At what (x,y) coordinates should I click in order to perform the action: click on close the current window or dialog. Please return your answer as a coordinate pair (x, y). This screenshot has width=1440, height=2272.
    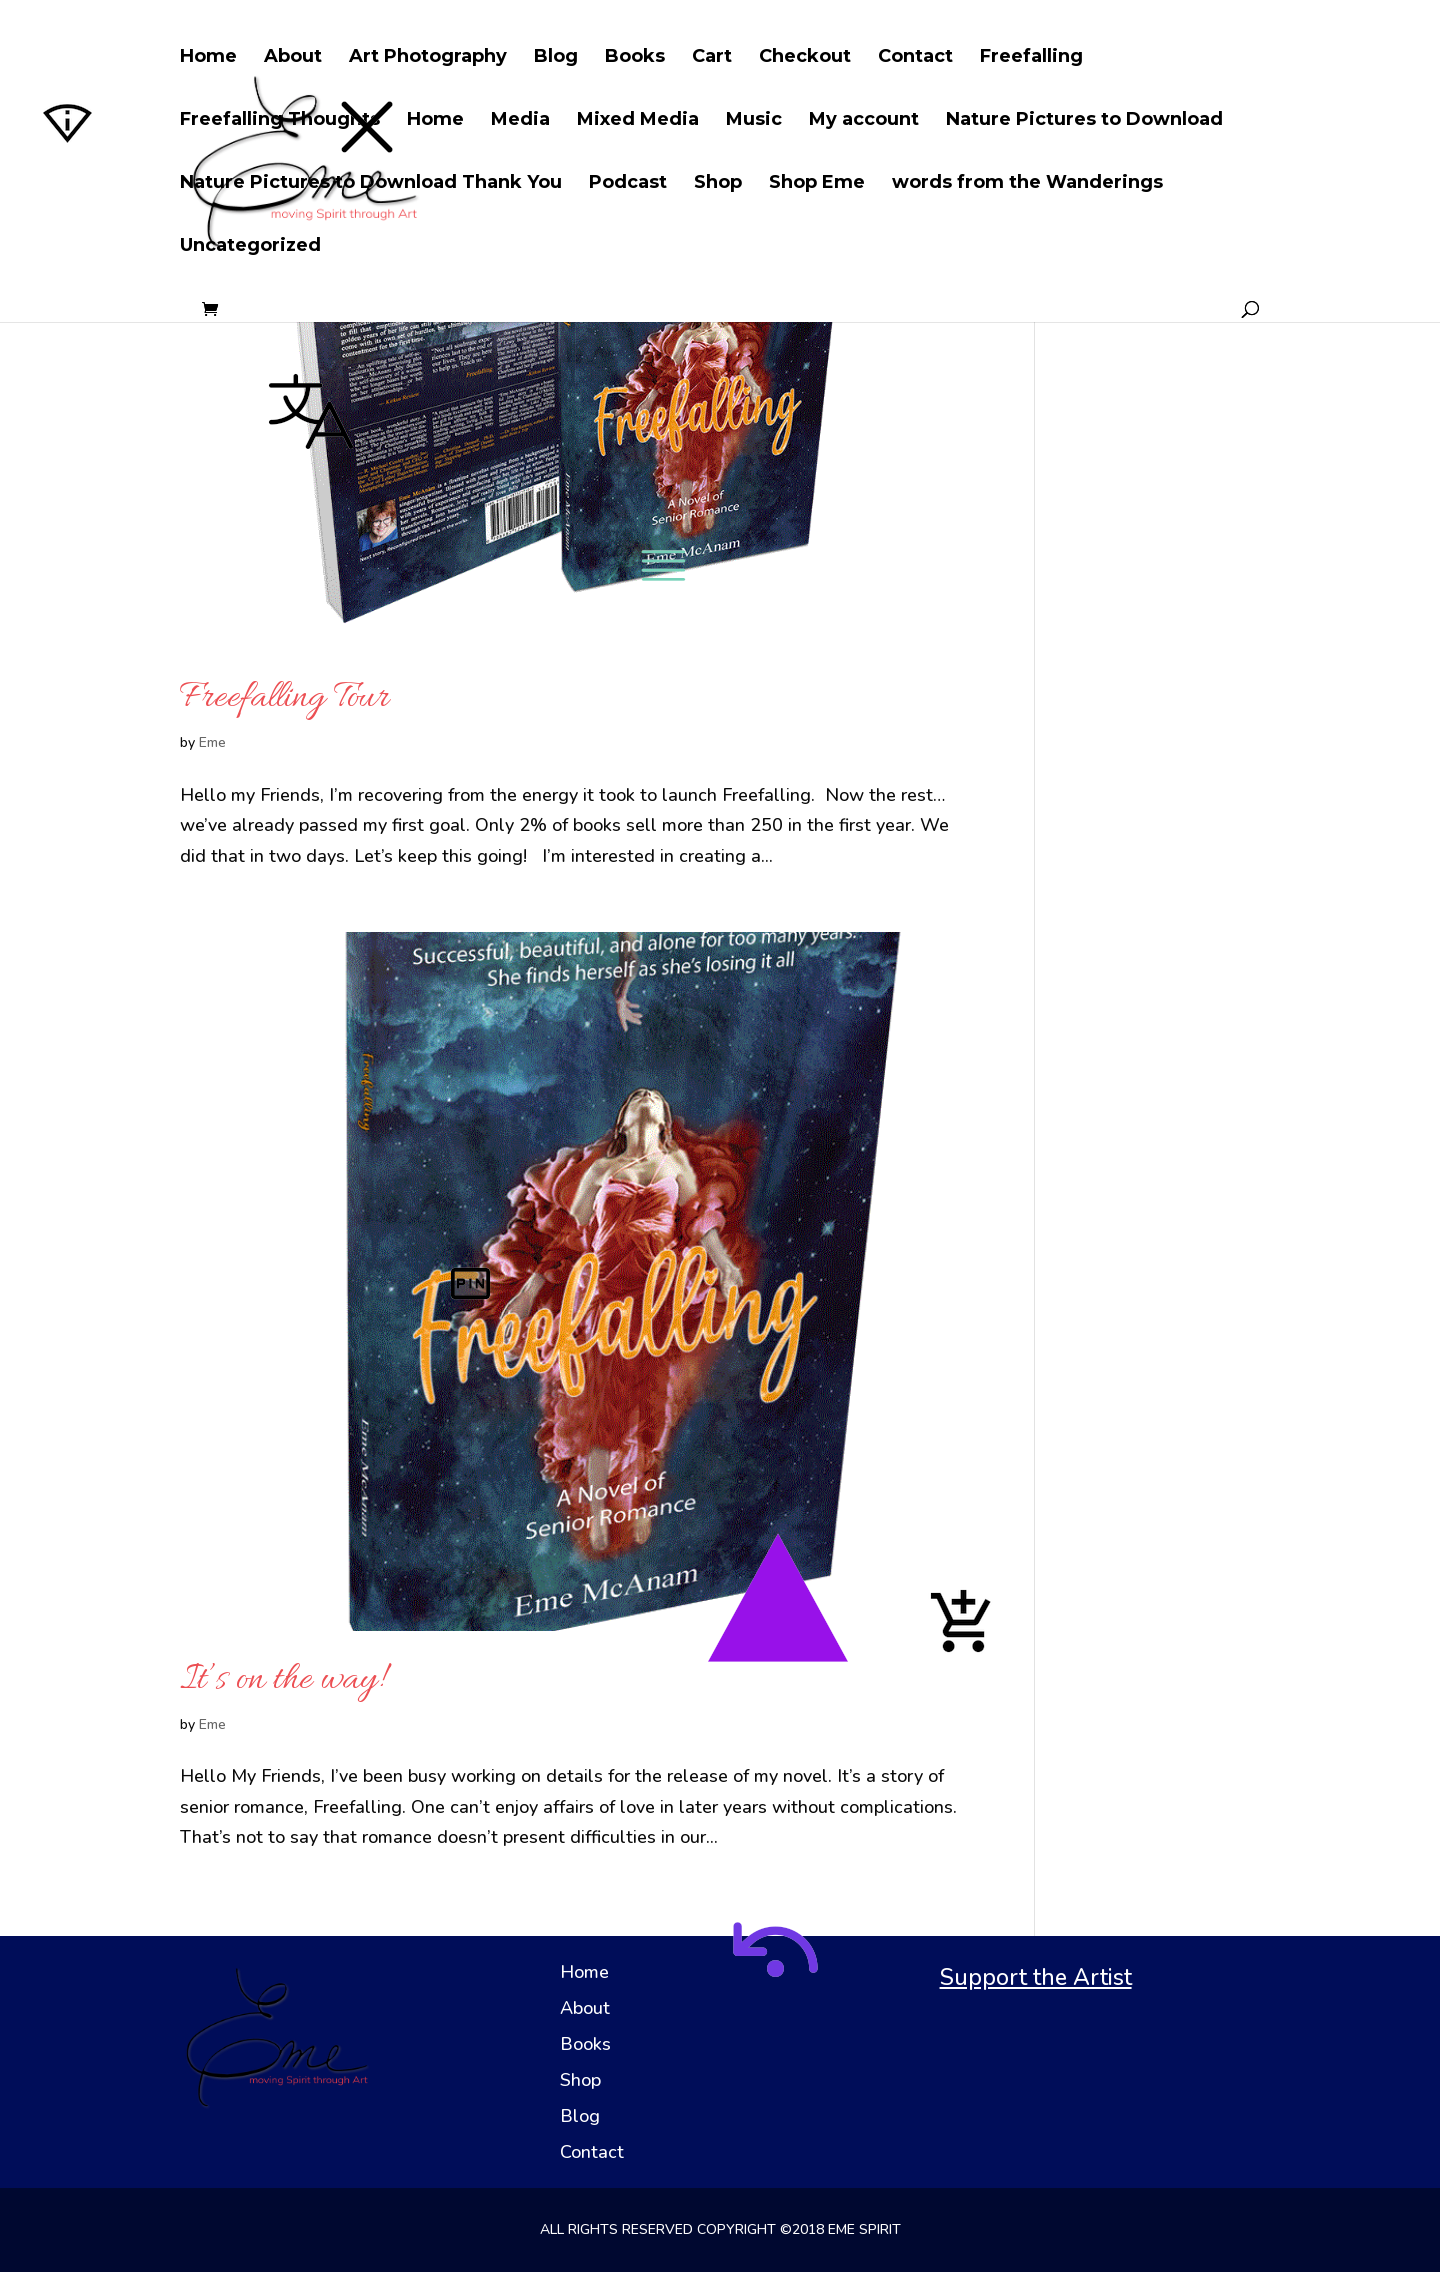
    Looking at the image, I should click on (367, 127).